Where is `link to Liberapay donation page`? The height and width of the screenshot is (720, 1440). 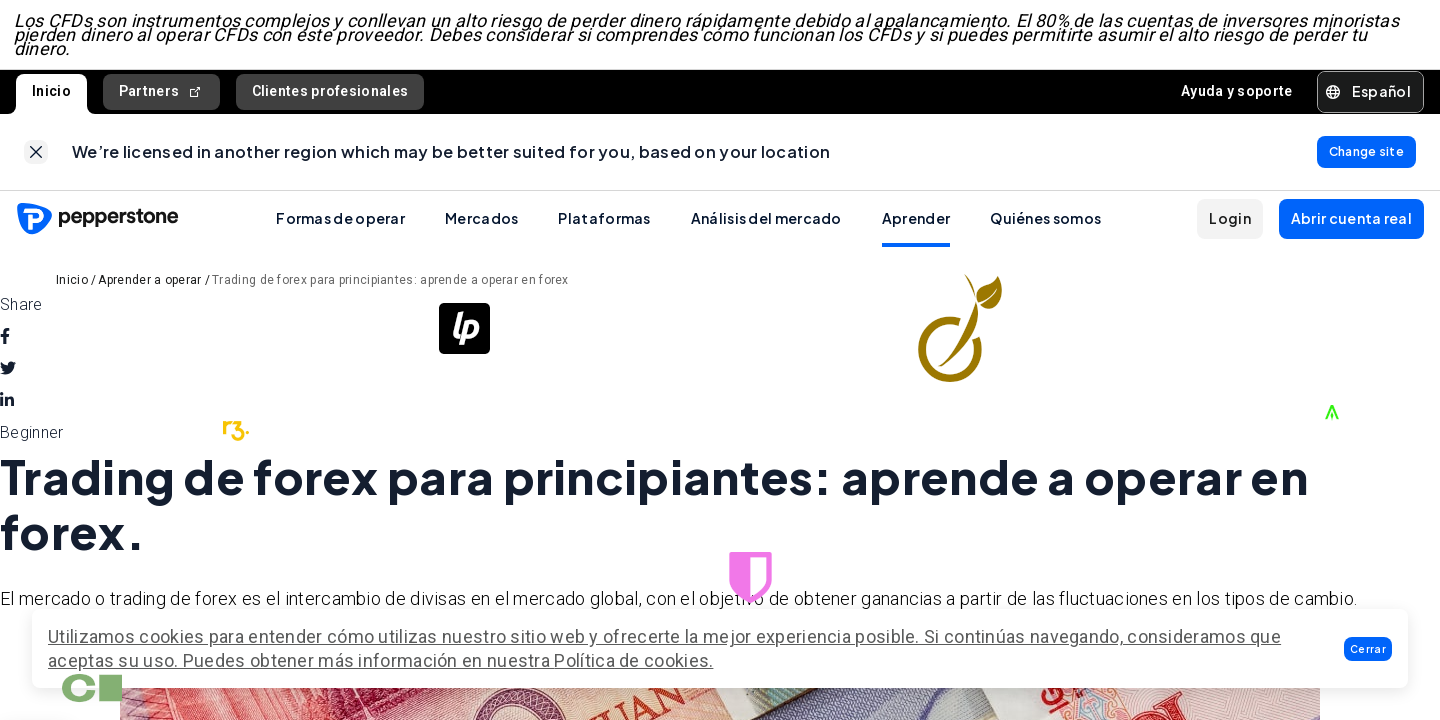
link to Liberapay donation page is located at coordinates (464, 328).